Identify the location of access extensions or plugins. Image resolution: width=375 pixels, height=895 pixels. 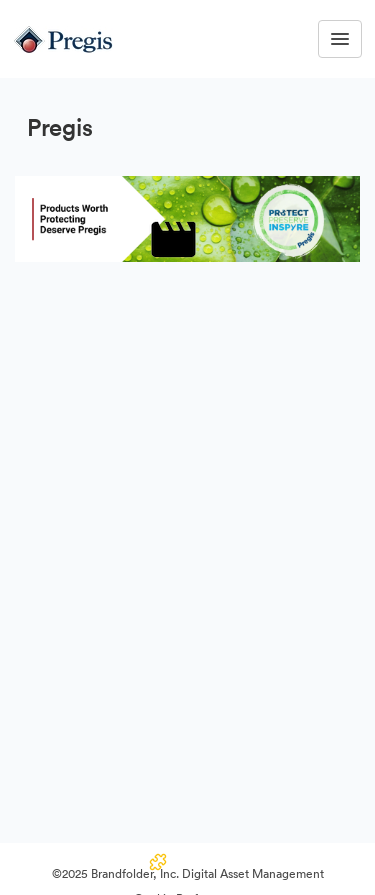
(158, 862).